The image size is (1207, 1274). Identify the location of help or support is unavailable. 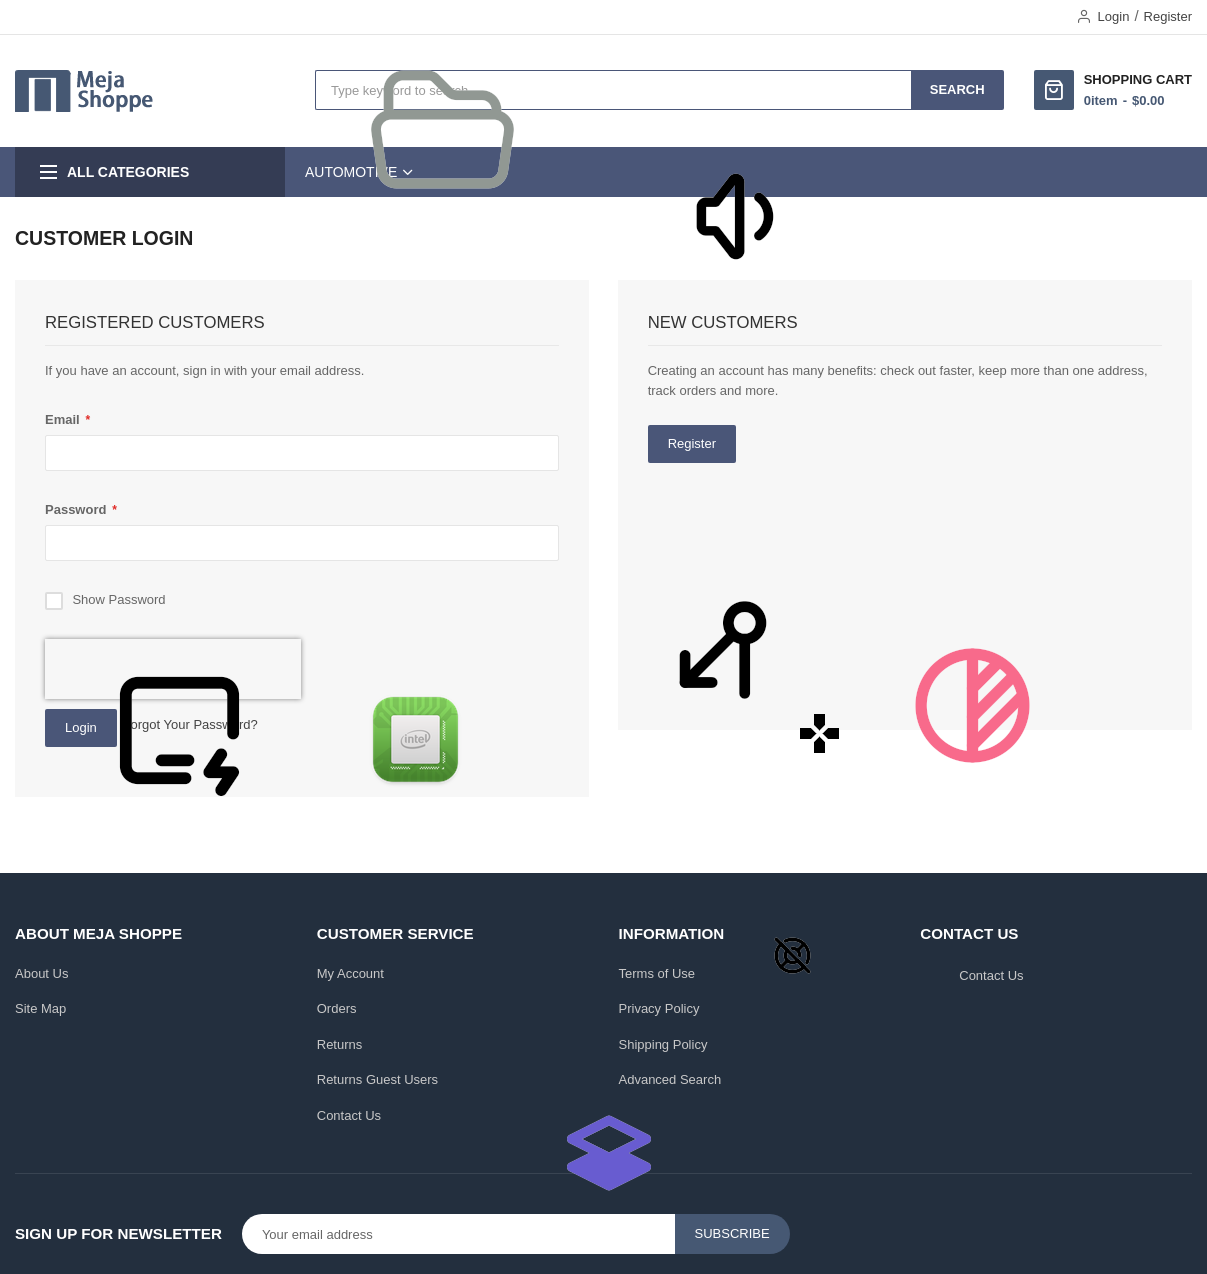
(792, 955).